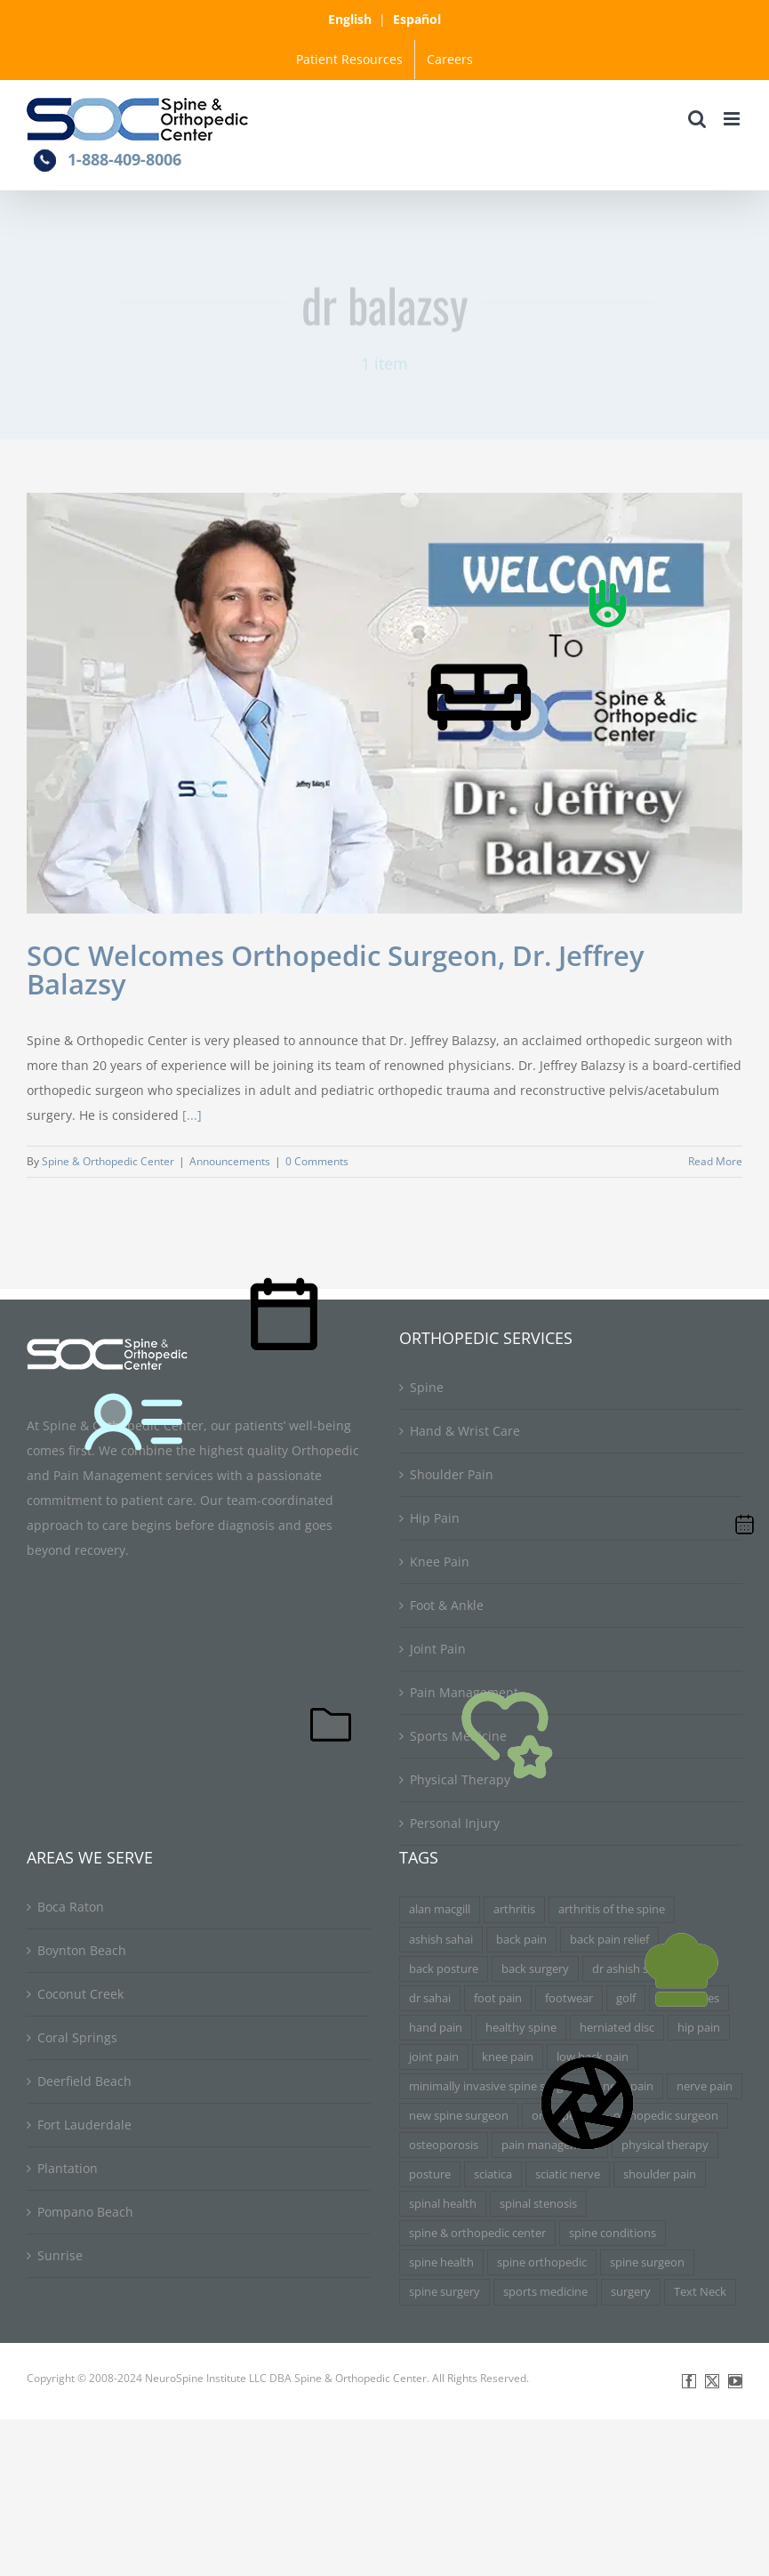 The height and width of the screenshot is (2576, 769). What do you see at coordinates (331, 1724) in the screenshot?
I see `access files and documents` at bounding box center [331, 1724].